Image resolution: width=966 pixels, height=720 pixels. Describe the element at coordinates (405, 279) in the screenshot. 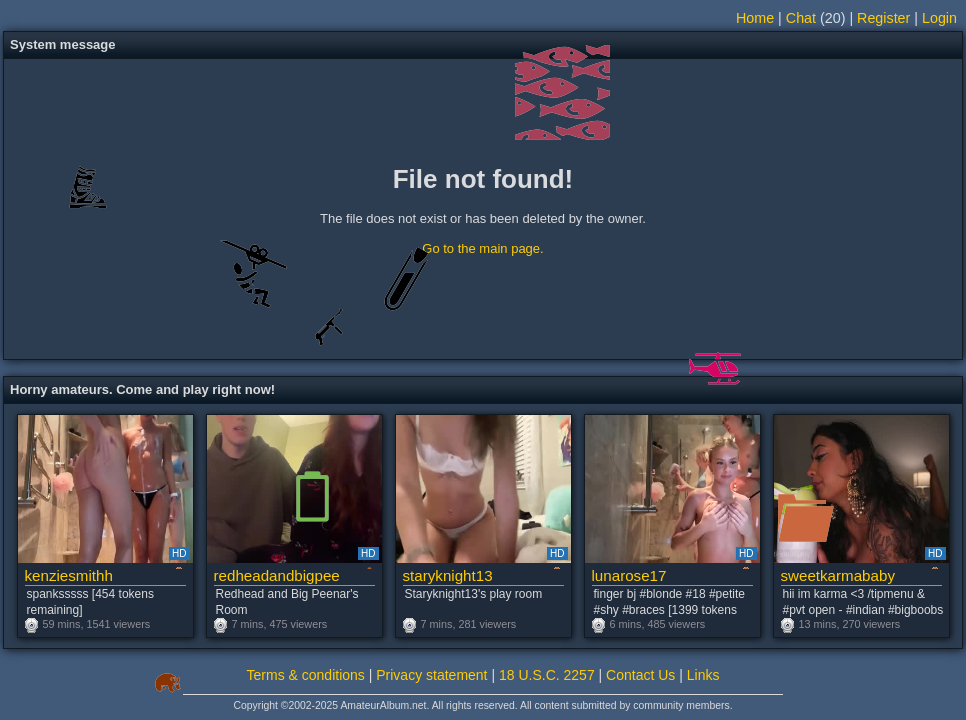

I see `collect or store a potion item` at that location.